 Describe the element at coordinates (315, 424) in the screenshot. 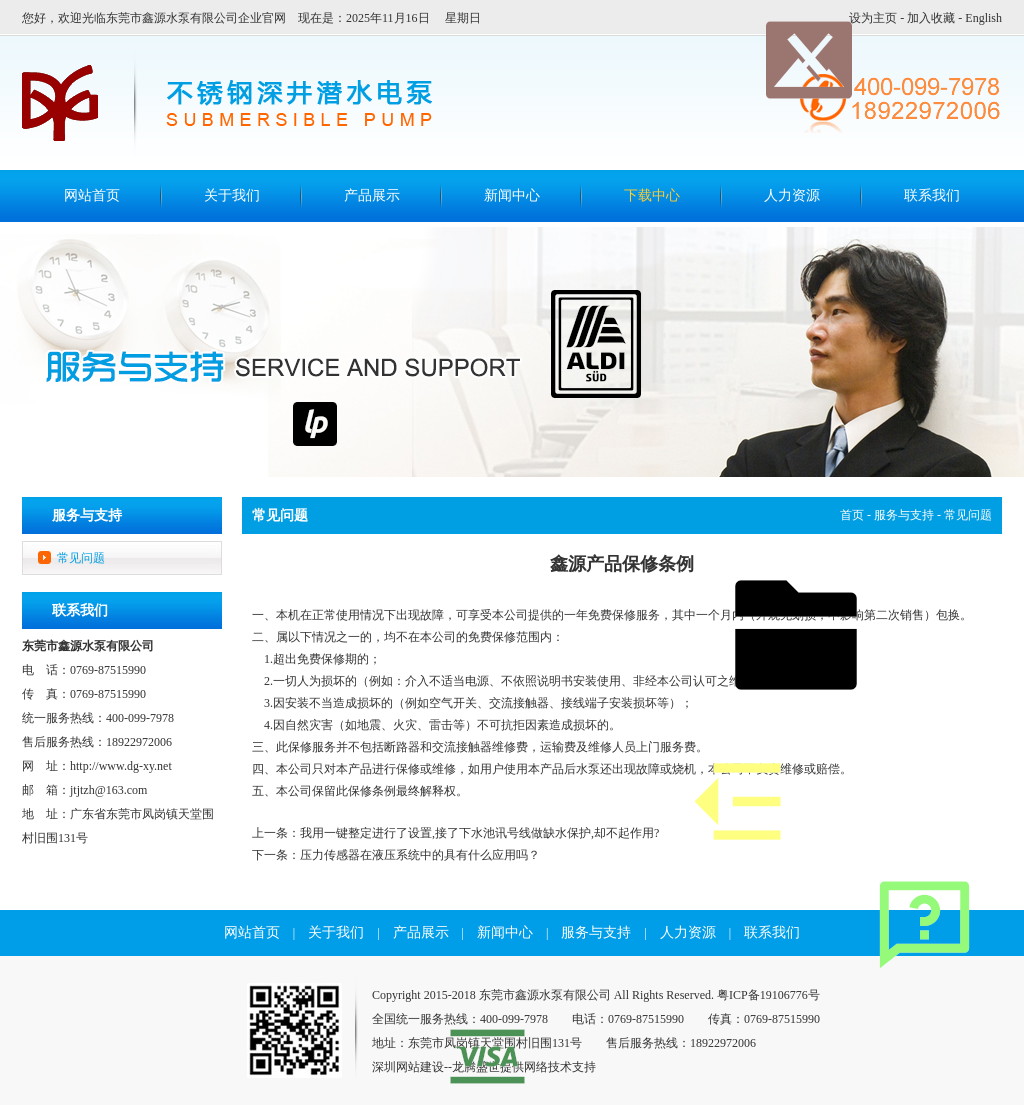

I see `link to Liberapay donation page` at that location.